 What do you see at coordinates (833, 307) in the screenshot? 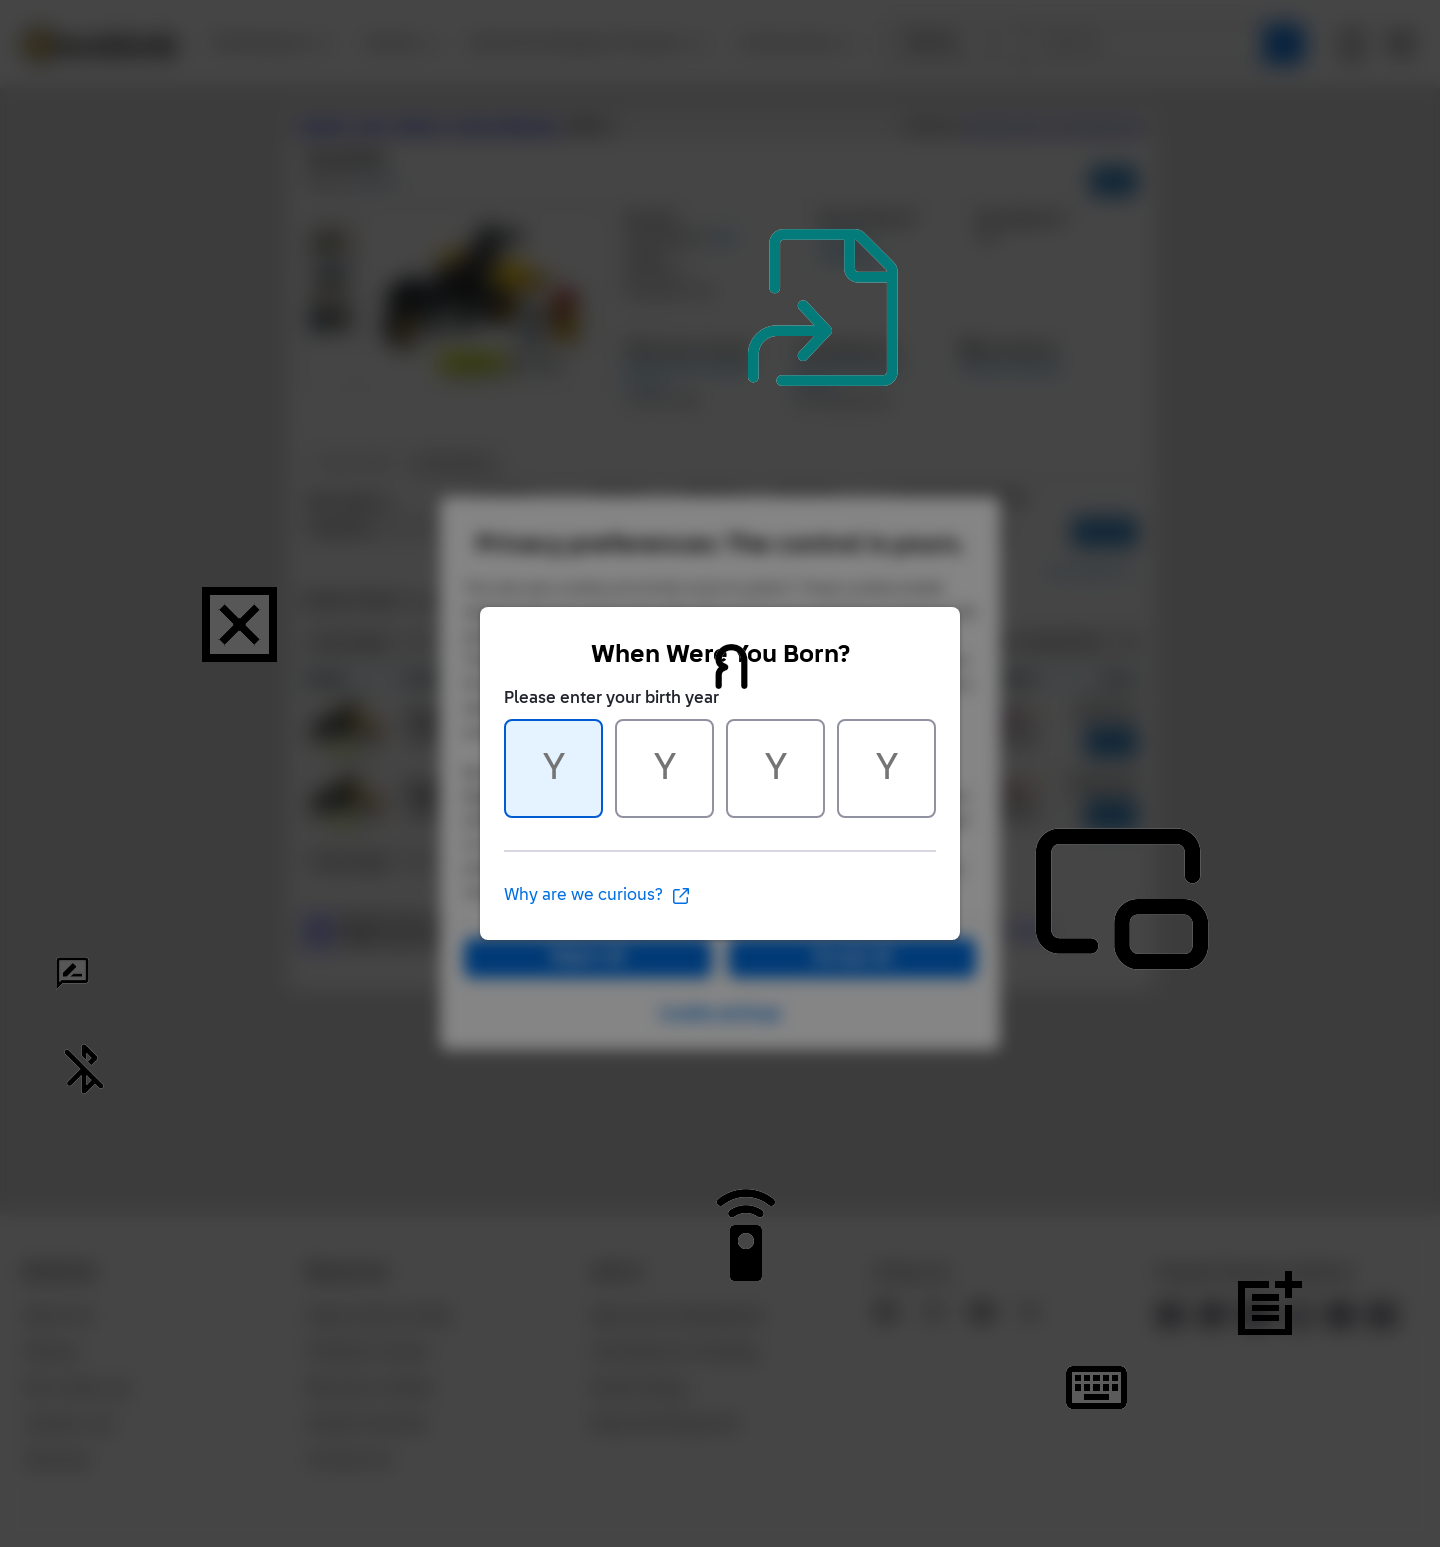
I see `open a linked or referenced file` at bounding box center [833, 307].